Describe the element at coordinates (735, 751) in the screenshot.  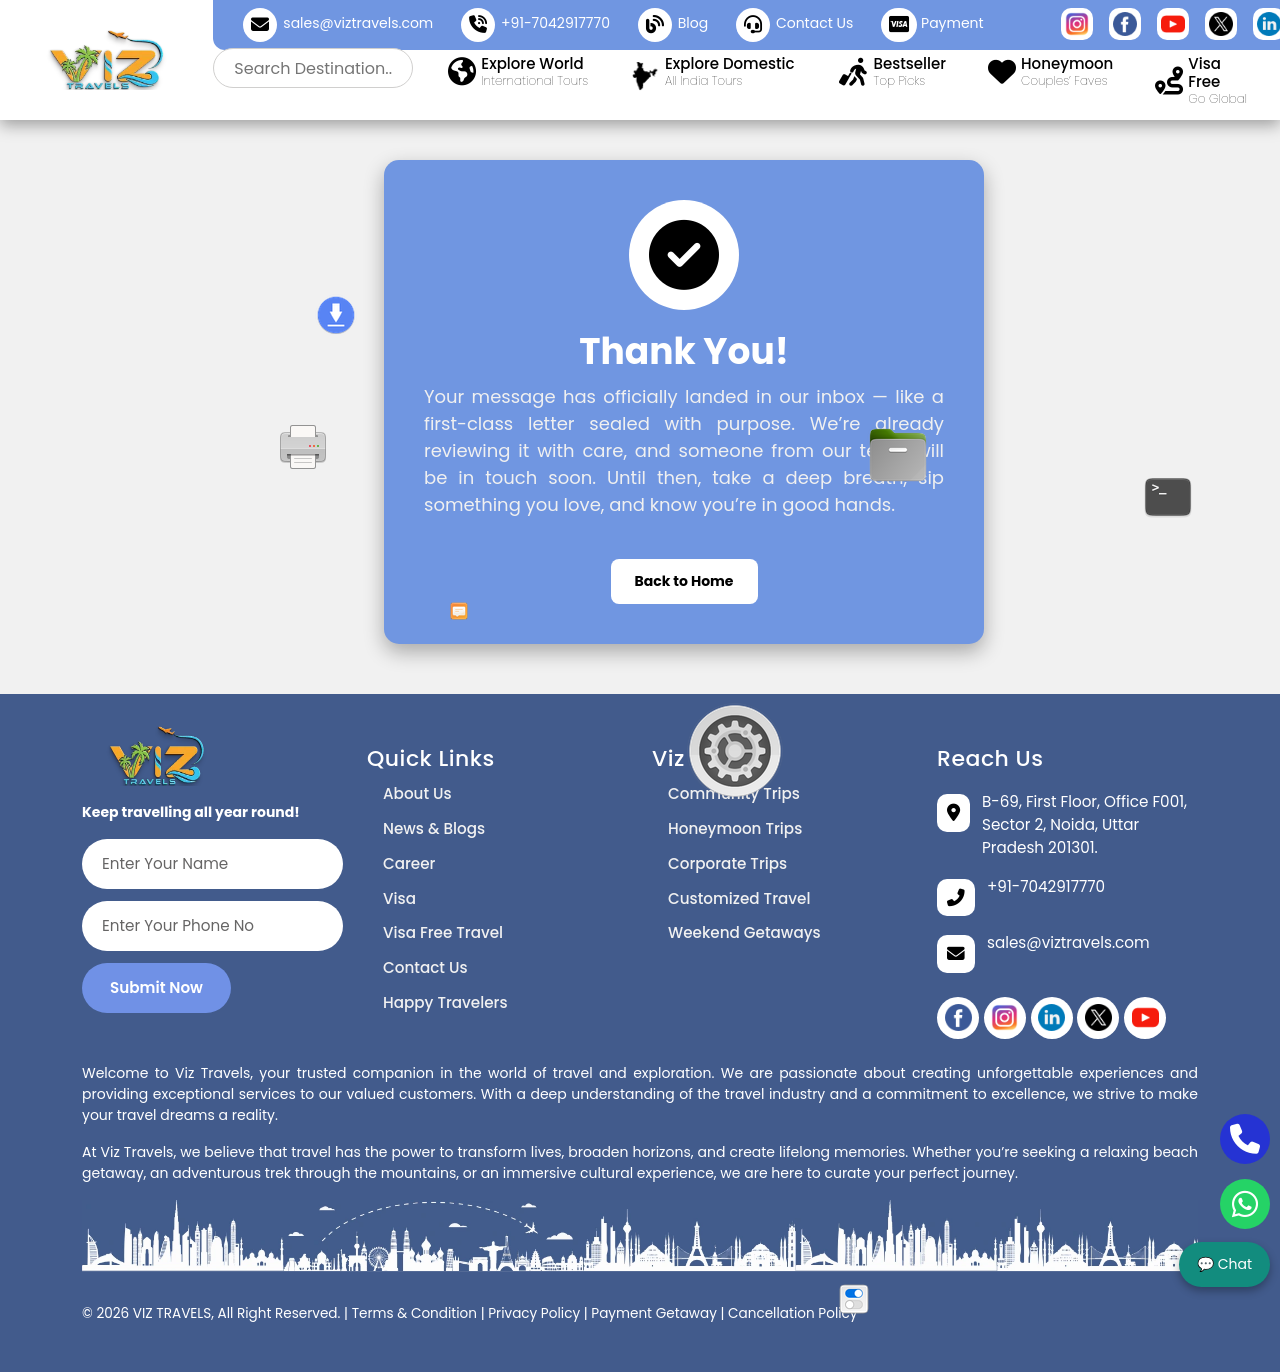
I see `open system preferences` at that location.